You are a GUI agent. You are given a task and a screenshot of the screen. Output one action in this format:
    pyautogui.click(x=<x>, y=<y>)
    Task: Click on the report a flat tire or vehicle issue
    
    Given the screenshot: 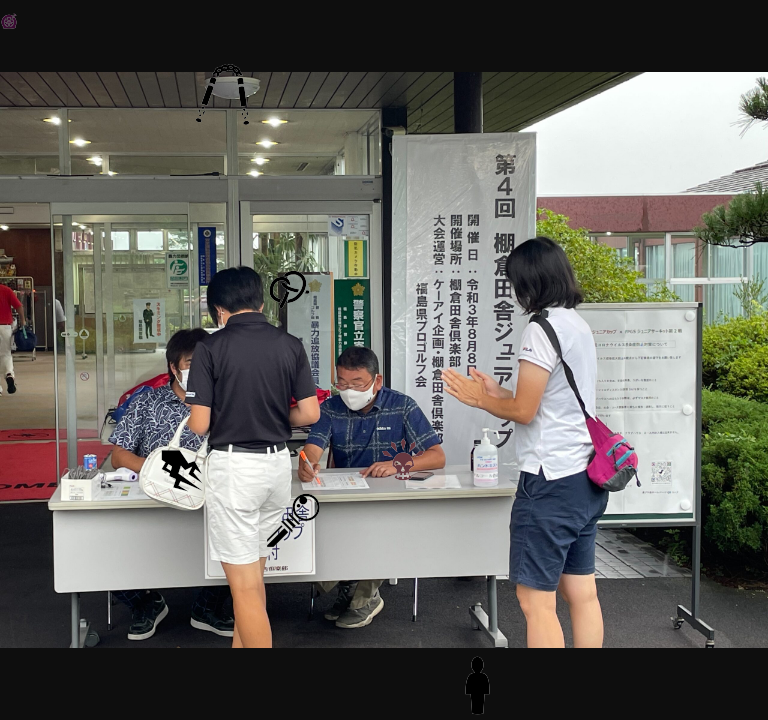 What is the action you would take?
    pyautogui.click(x=9, y=21)
    